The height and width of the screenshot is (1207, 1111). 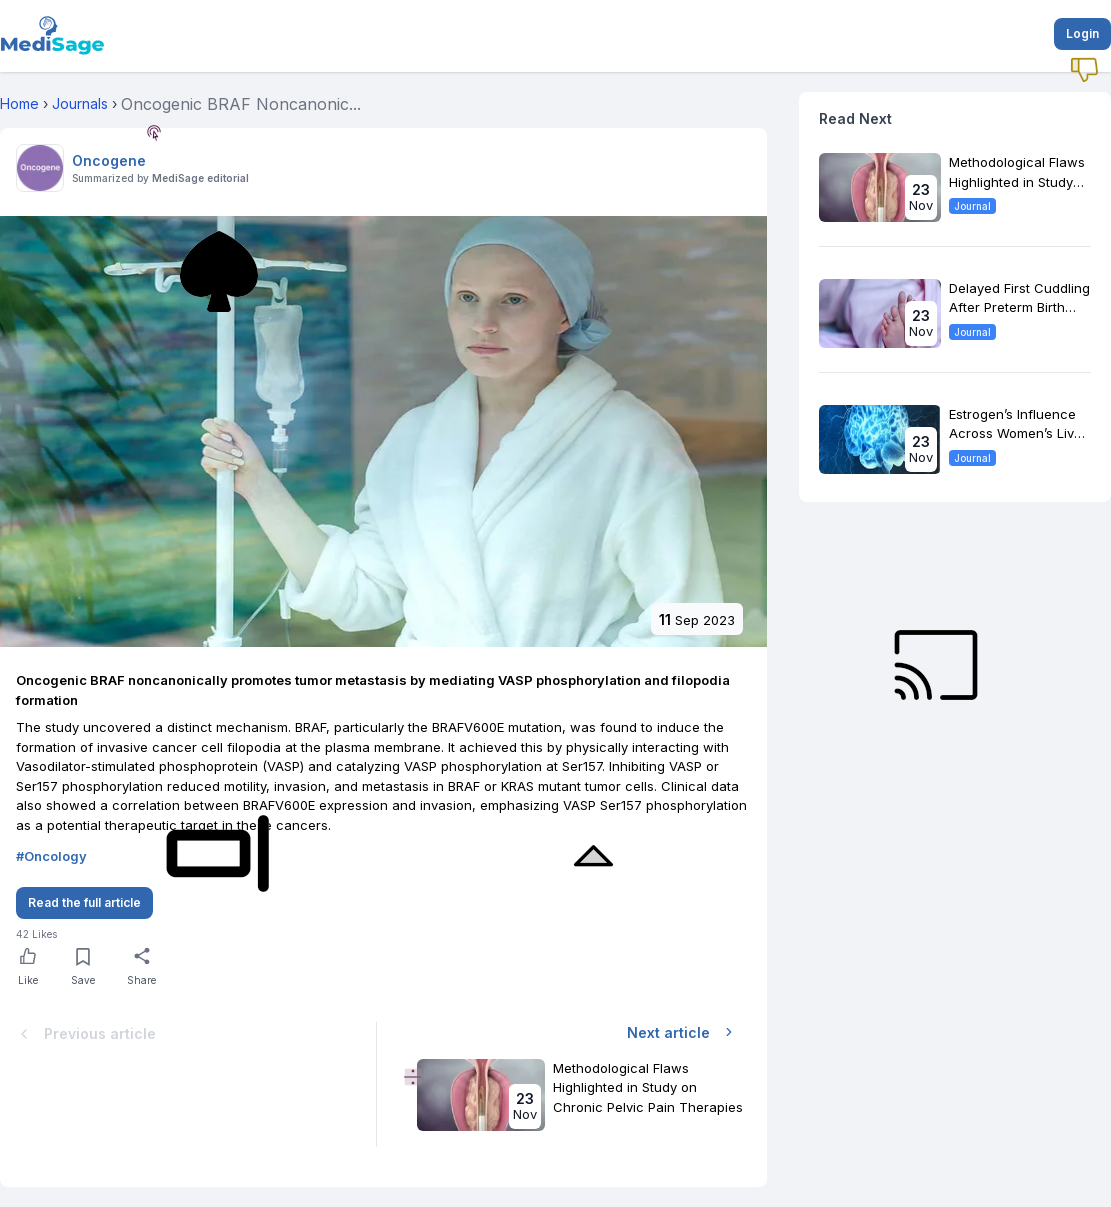 I want to click on collapse an expanded section, so click(x=593, y=857).